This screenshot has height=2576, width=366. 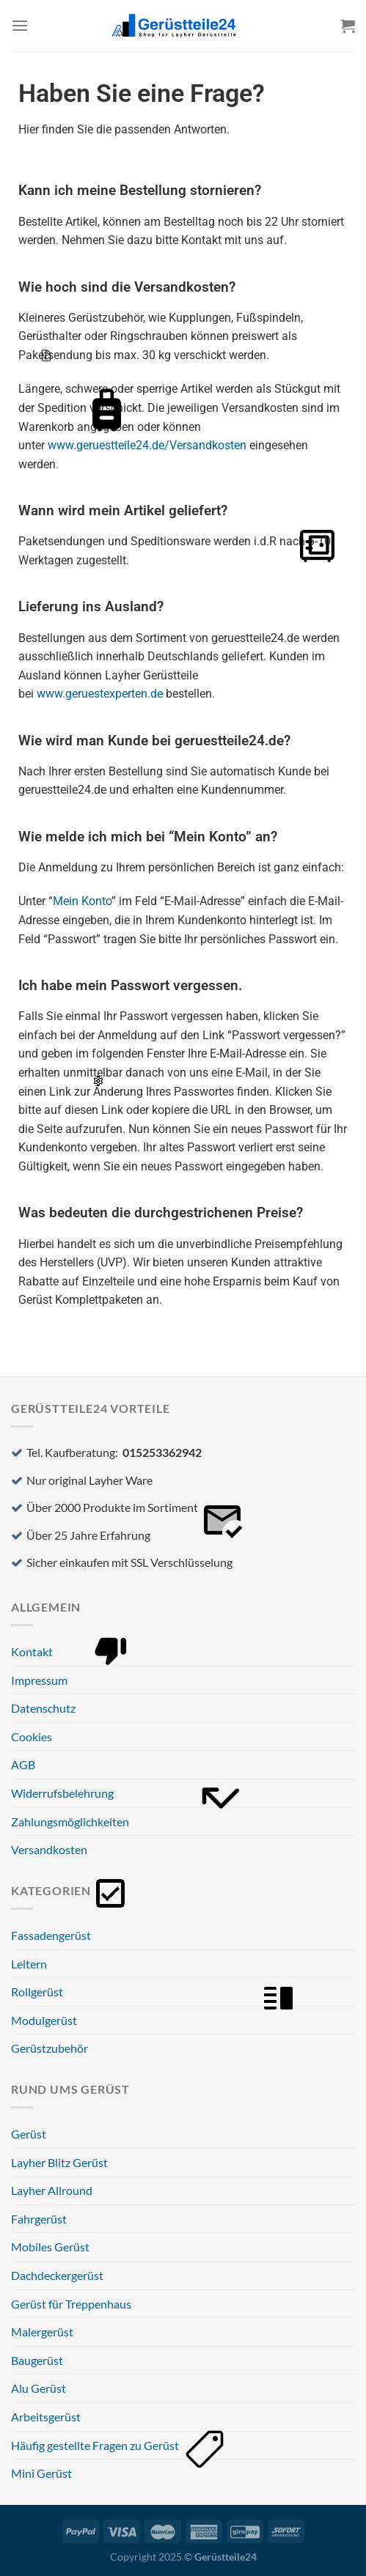 What do you see at coordinates (111, 1650) in the screenshot?
I see `dislike or downvote content` at bounding box center [111, 1650].